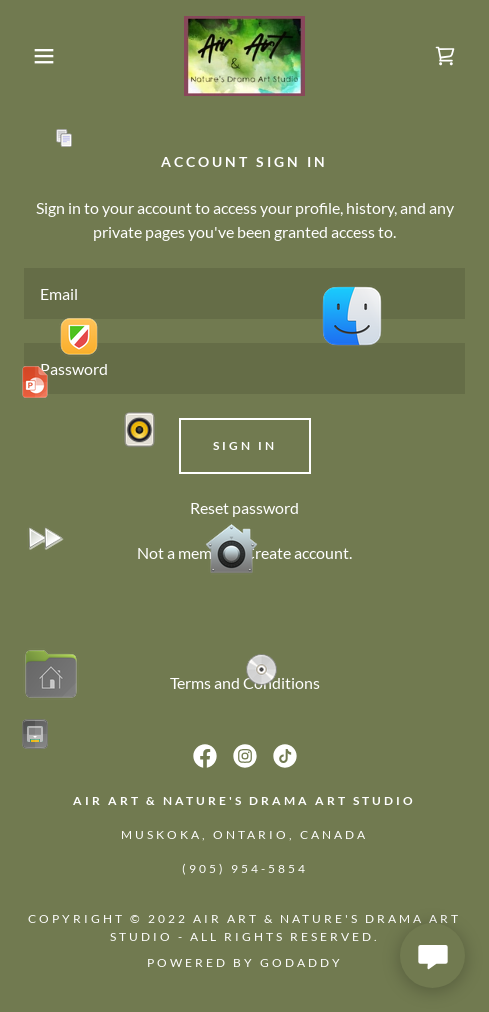 The height and width of the screenshot is (1012, 489). Describe the element at coordinates (352, 316) in the screenshot. I see `open Finder to browse files and folders` at that location.